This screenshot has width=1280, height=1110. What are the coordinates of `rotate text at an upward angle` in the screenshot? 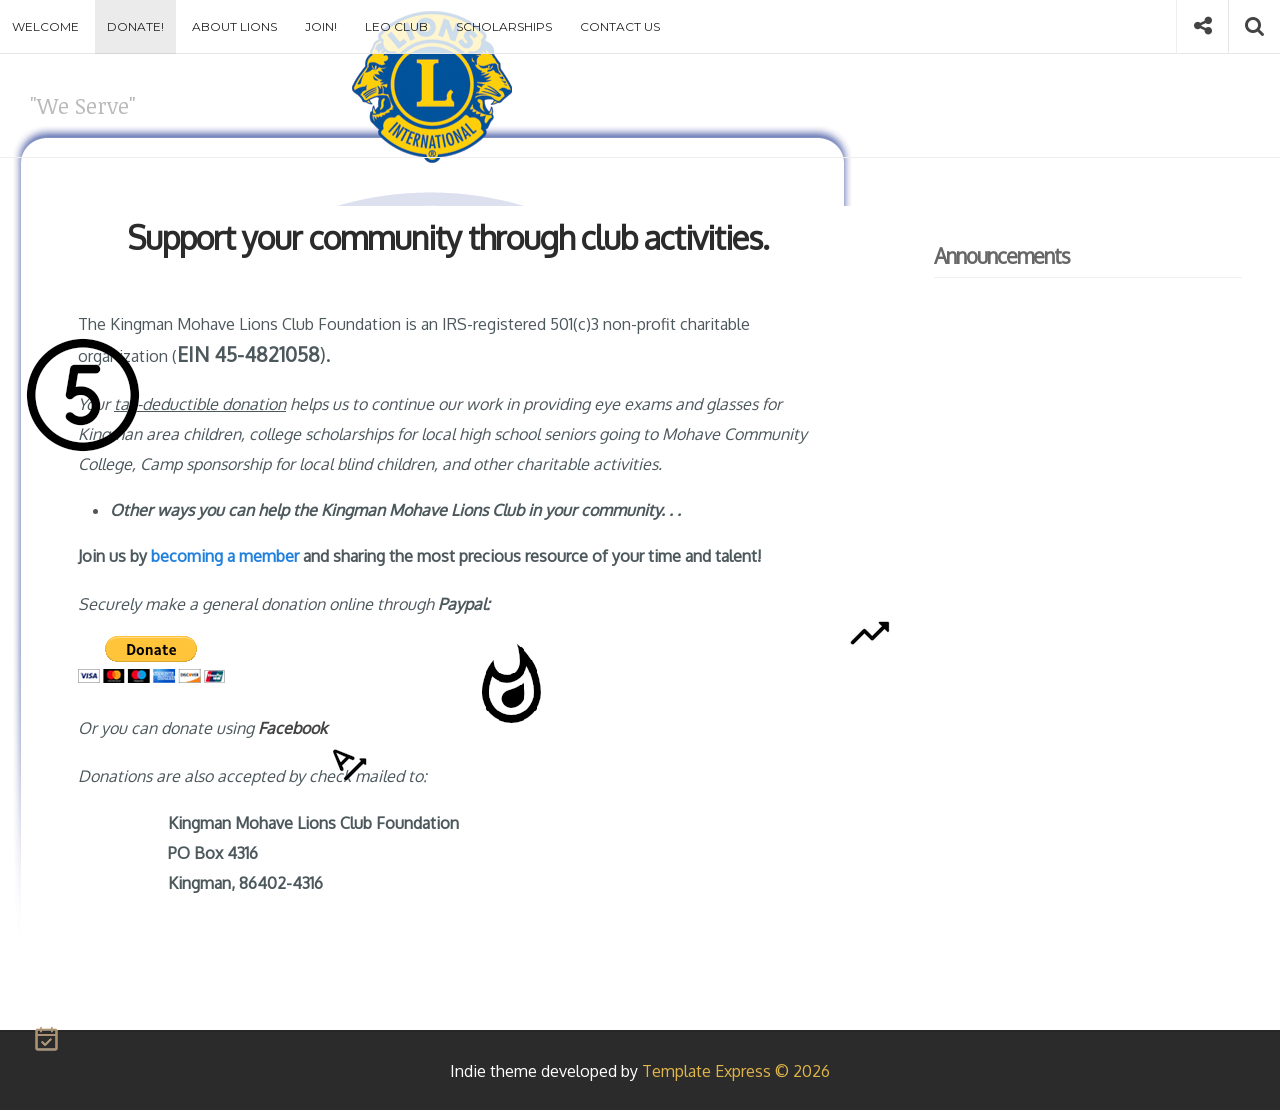 It's located at (349, 764).